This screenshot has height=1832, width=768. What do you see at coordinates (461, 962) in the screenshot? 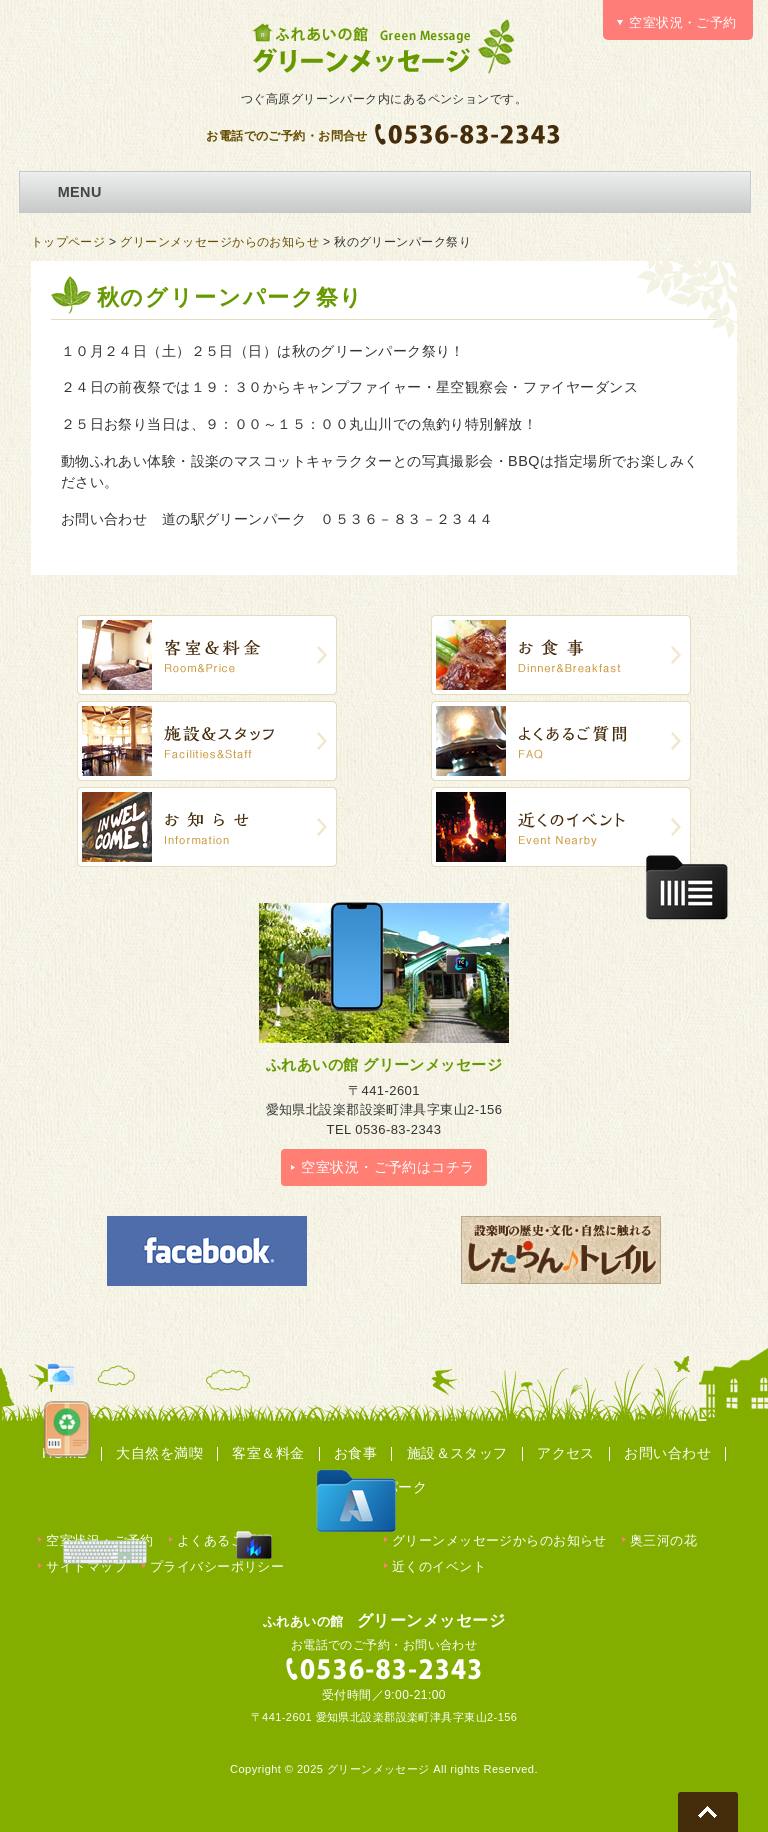
I see `open JetBrains TeamCity project folder` at bounding box center [461, 962].